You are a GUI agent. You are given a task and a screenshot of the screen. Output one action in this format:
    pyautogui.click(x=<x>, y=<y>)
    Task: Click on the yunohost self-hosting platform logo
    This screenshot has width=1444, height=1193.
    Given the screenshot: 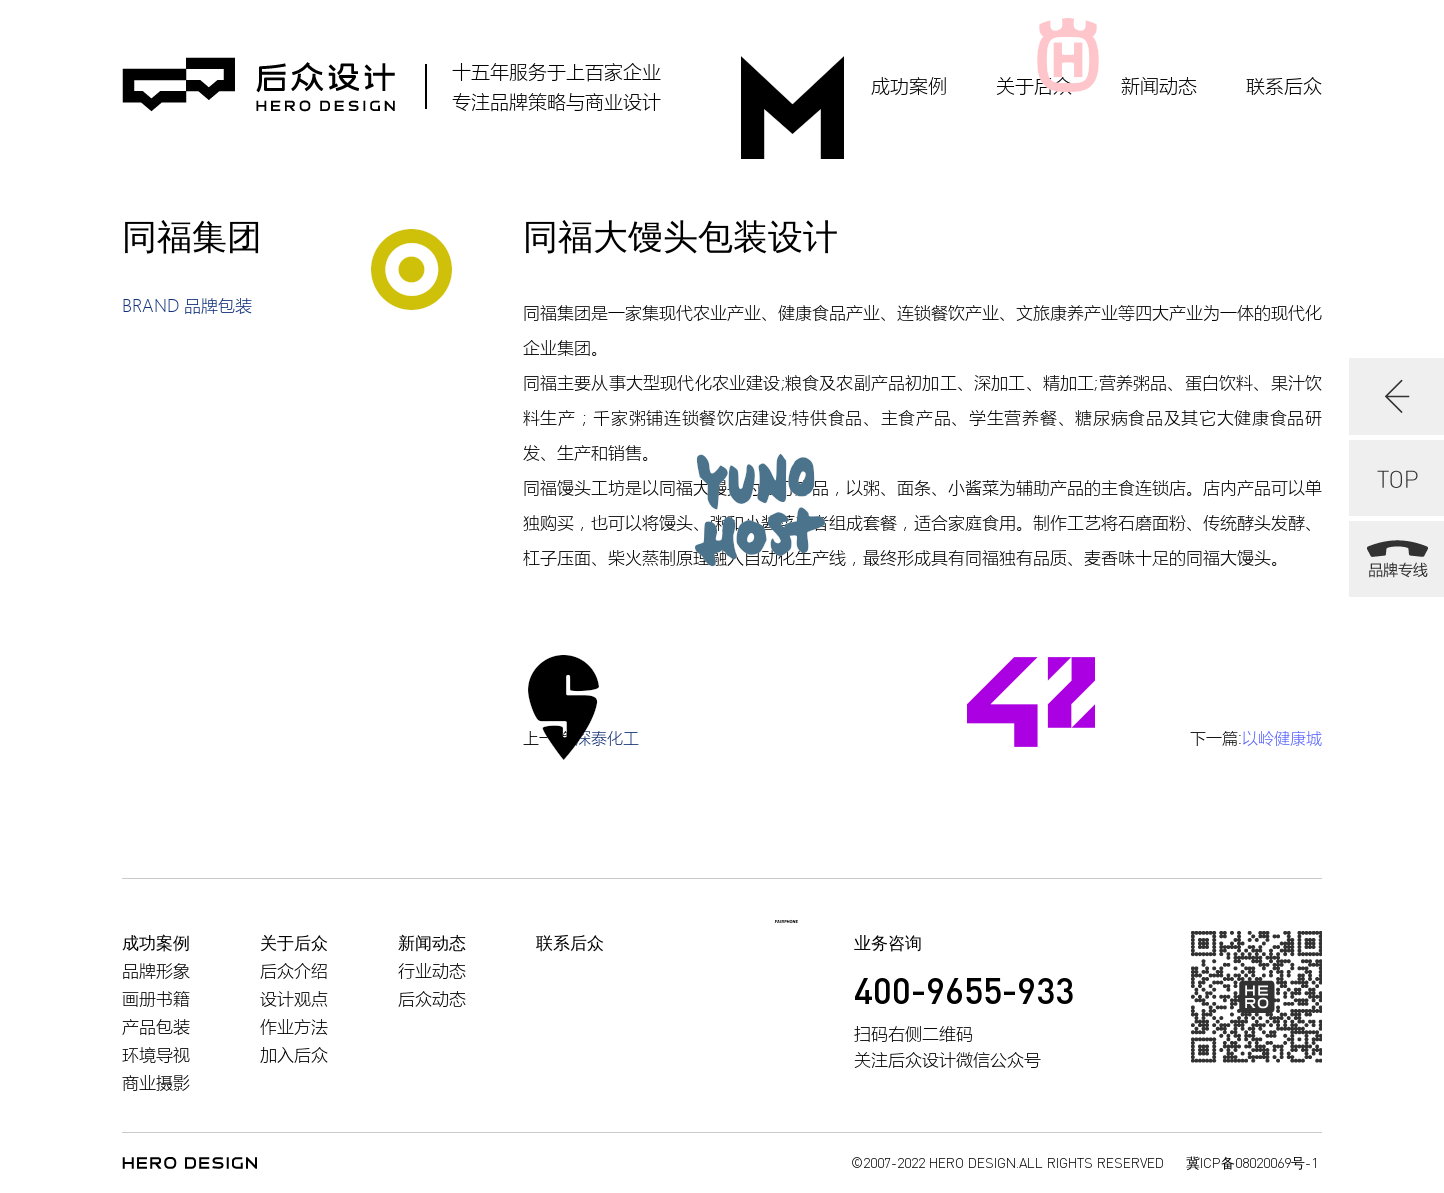 What is the action you would take?
    pyautogui.click(x=760, y=510)
    